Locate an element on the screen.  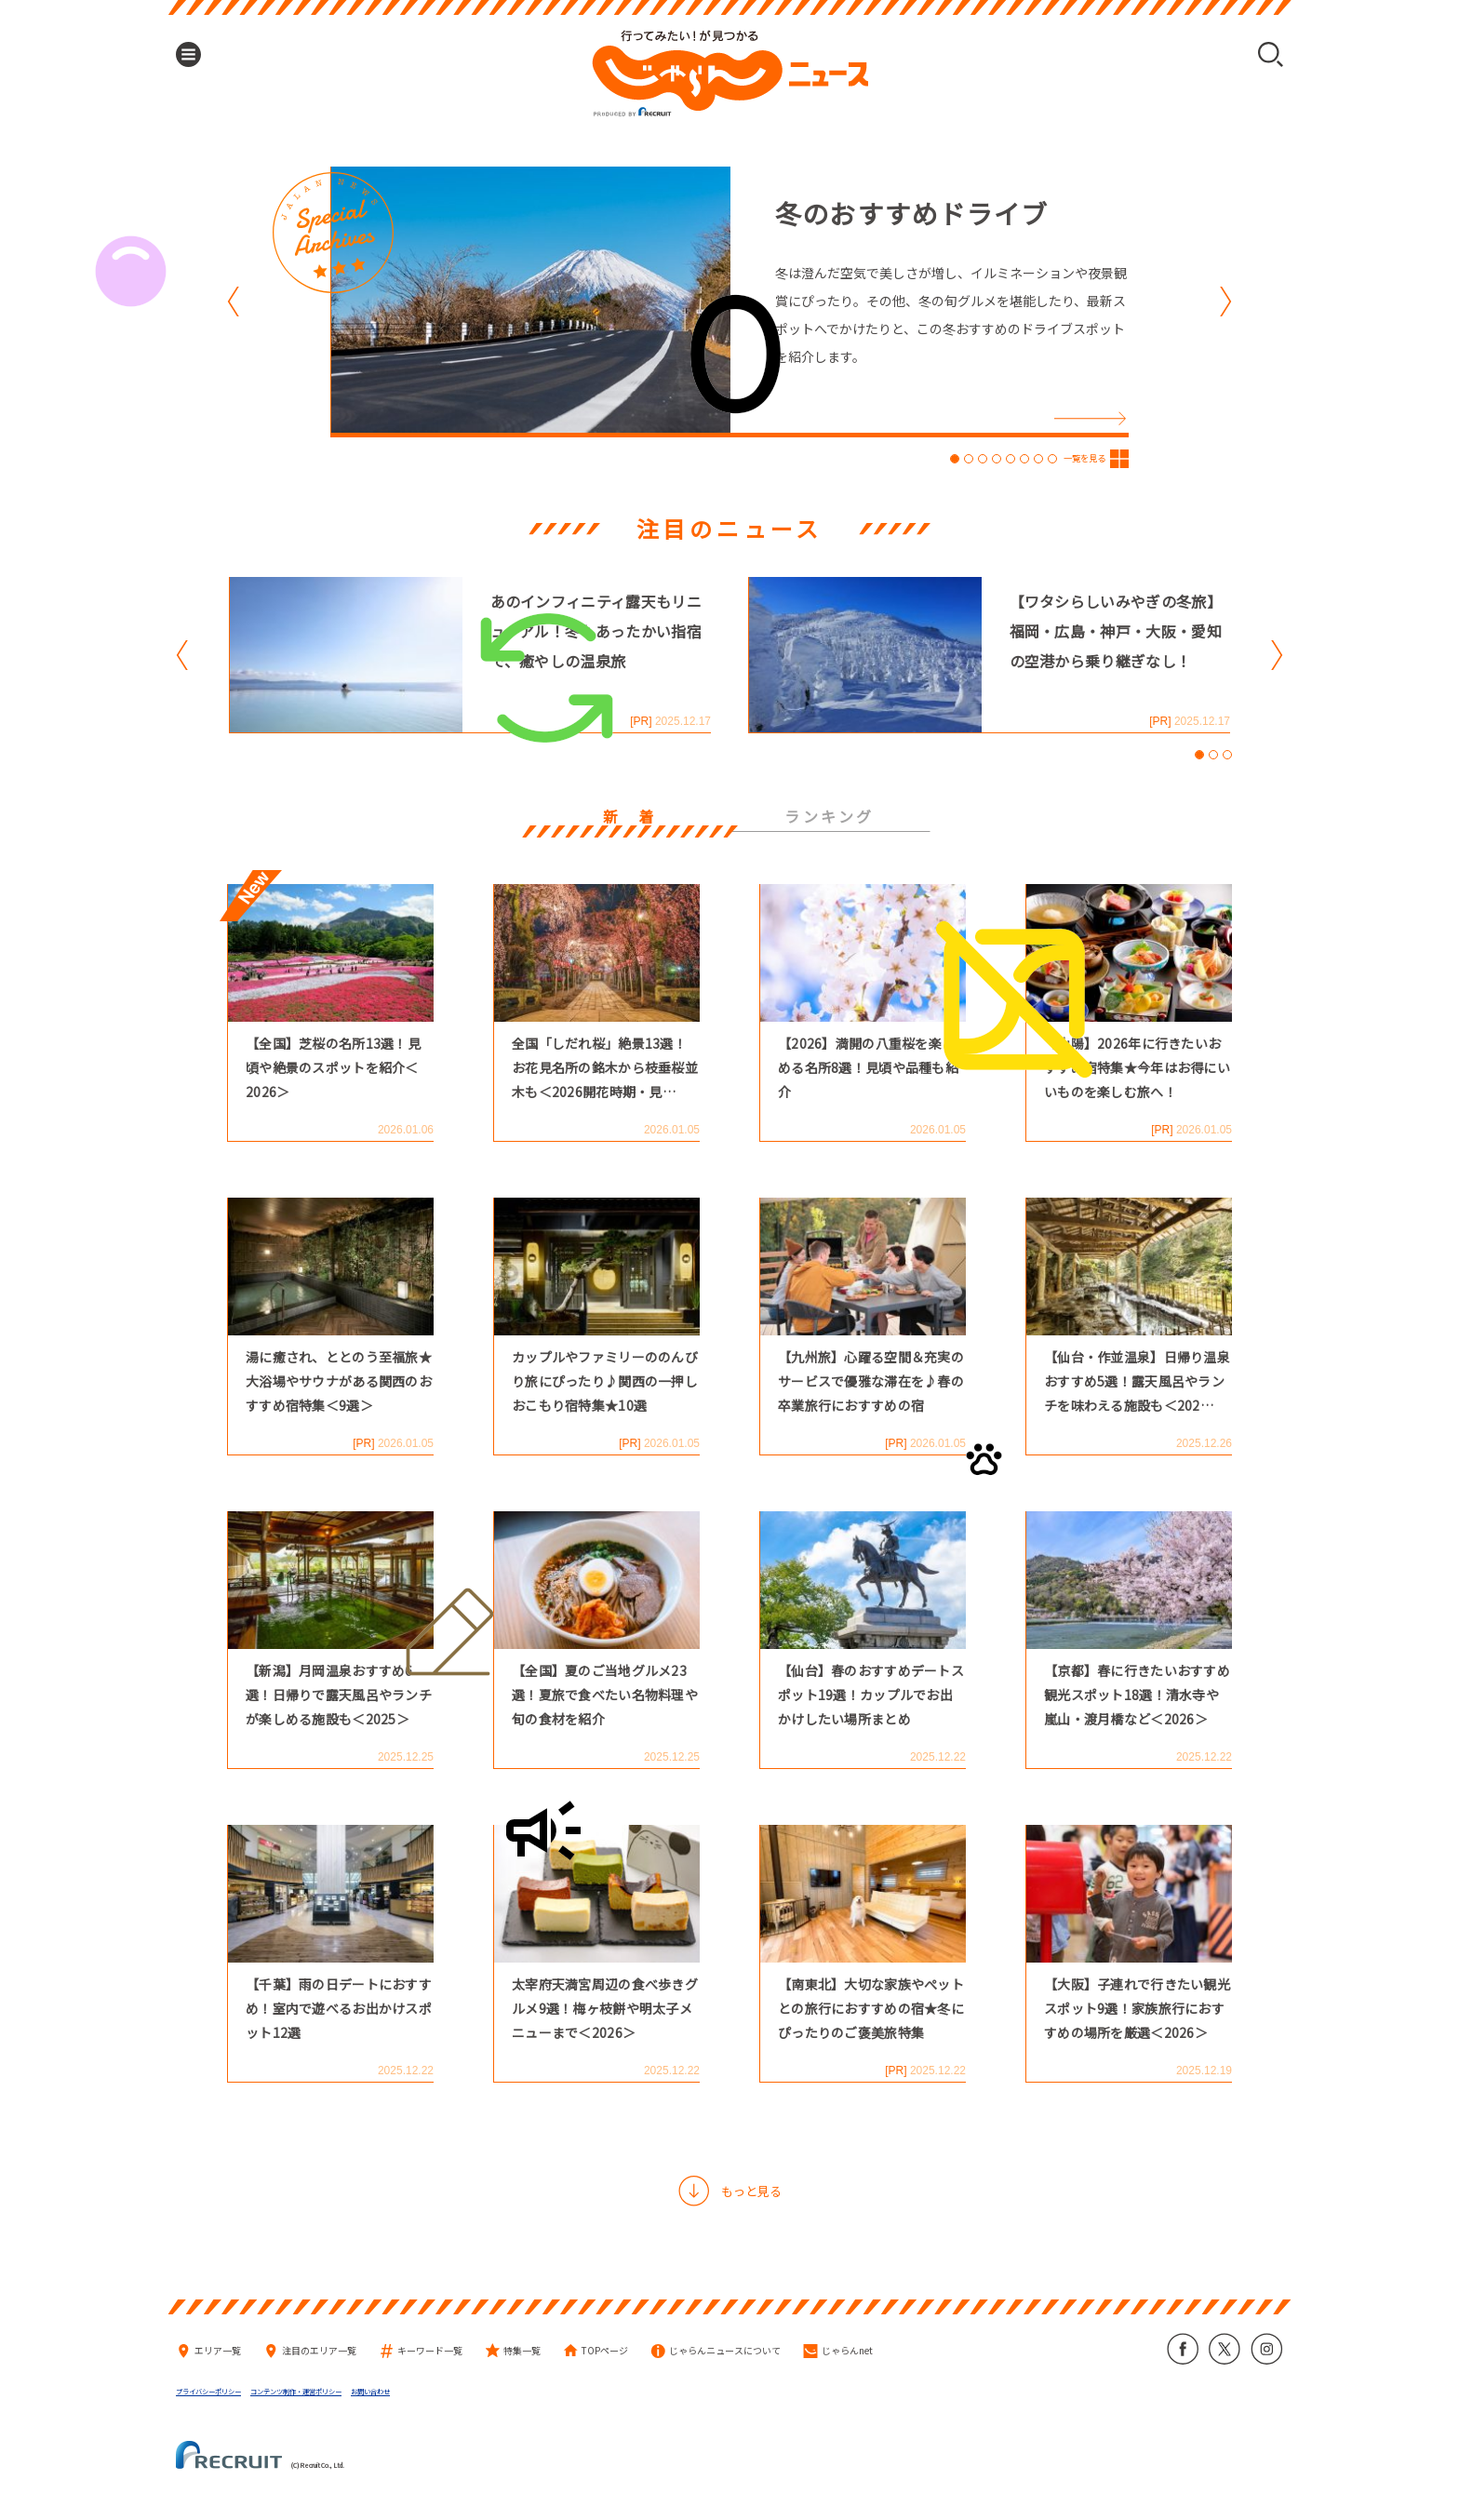
indicates zero items or empty count is located at coordinates (735, 354).